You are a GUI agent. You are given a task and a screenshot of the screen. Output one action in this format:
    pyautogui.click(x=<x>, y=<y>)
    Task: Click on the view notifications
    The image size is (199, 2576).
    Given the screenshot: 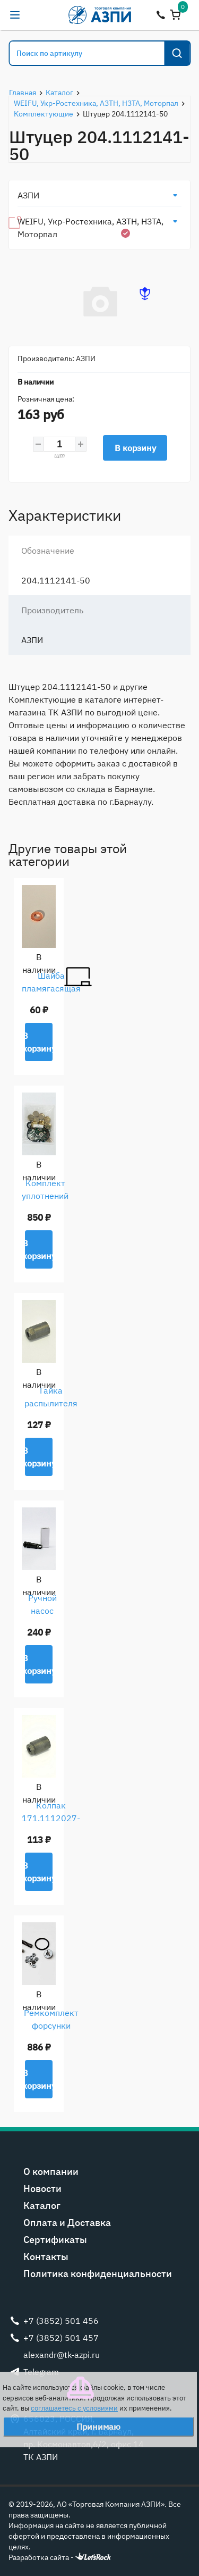 What is the action you would take?
    pyautogui.click(x=14, y=222)
    